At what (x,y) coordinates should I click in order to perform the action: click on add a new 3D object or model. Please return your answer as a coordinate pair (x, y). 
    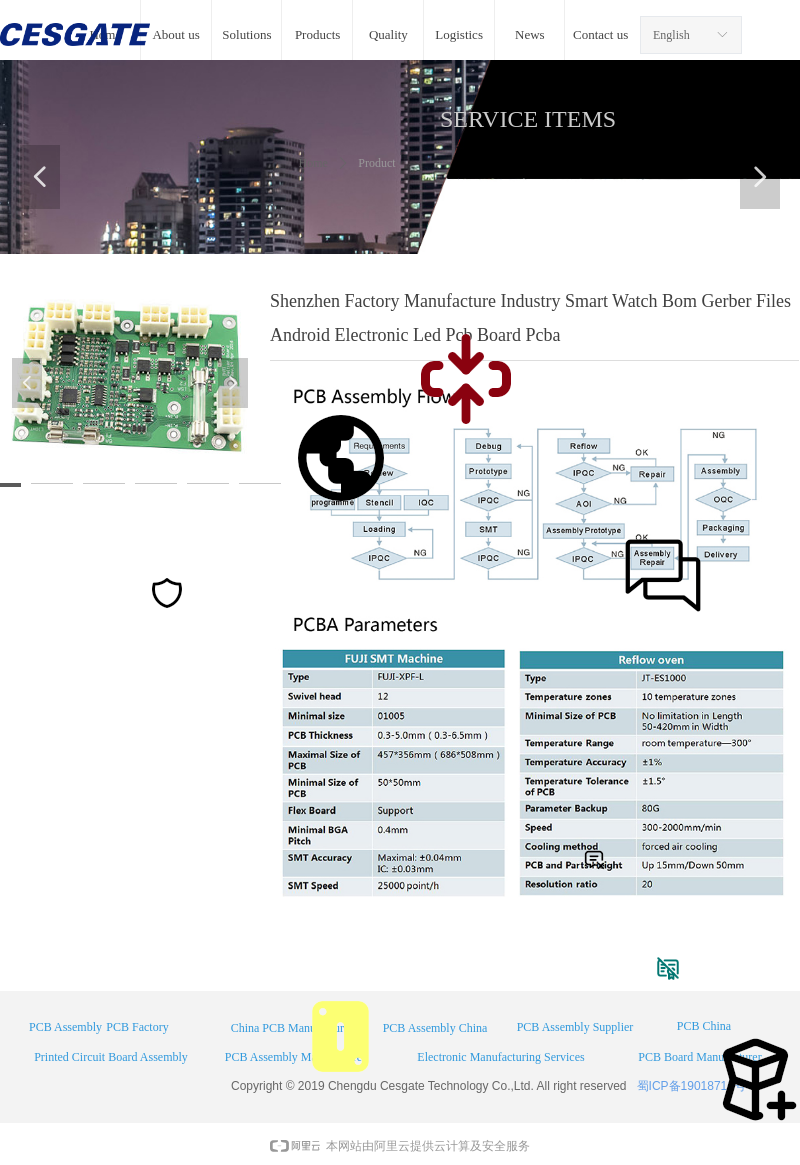
    Looking at the image, I should click on (755, 1079).